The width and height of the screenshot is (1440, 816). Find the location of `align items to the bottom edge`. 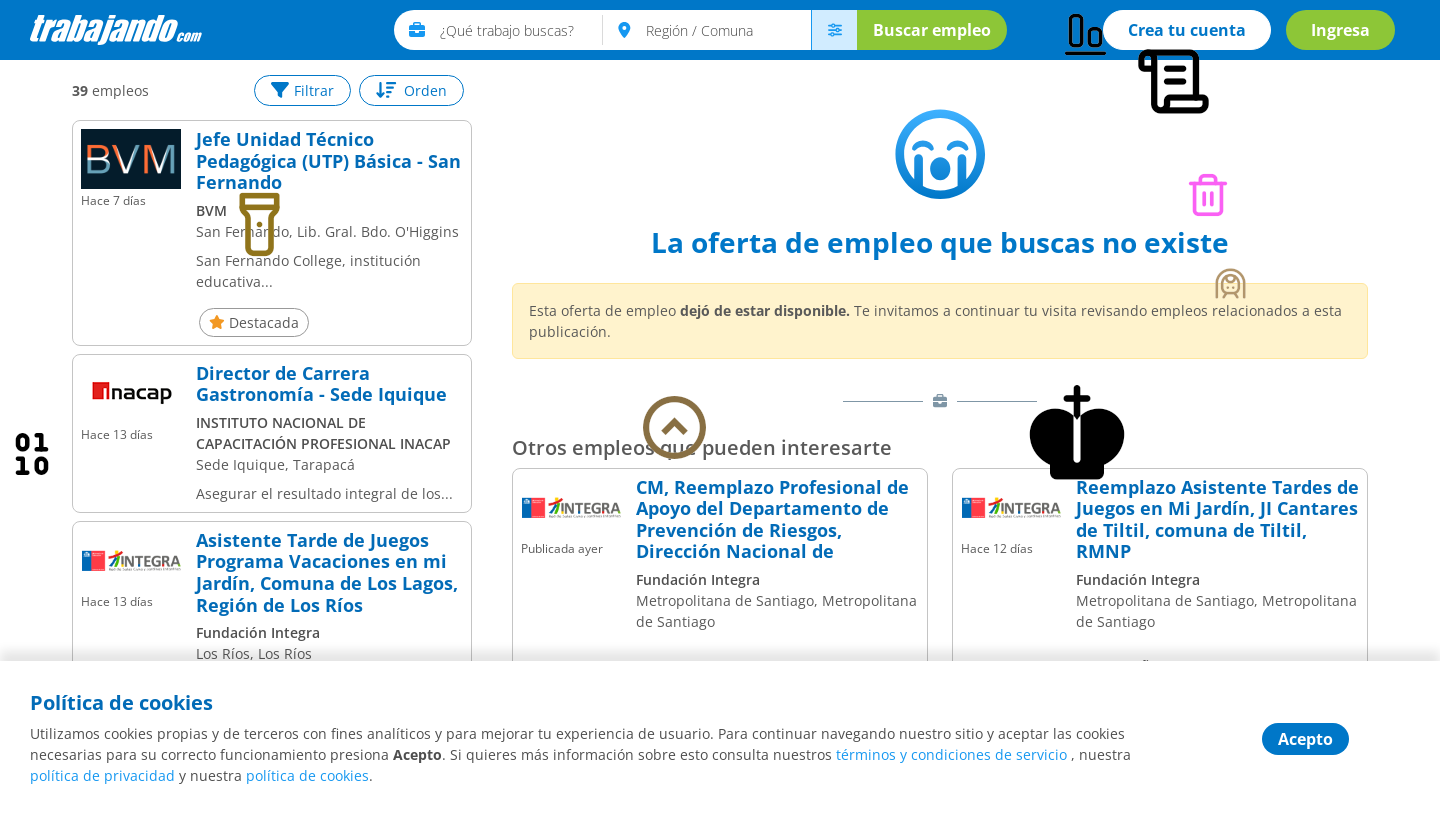

align items to the bottom edge is located at coordinates (1085, 34).